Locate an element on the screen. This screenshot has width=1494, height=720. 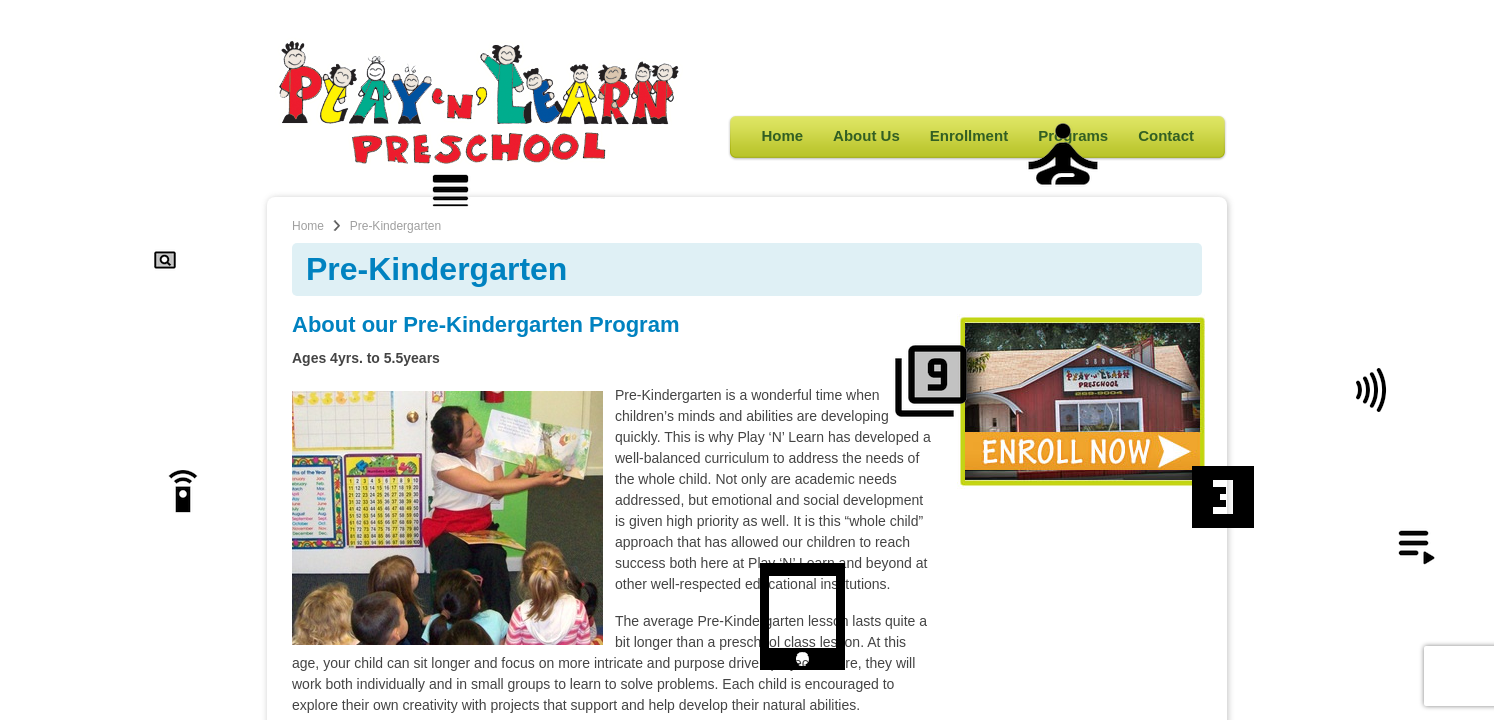
search within a document or page is located at coordinates (165, 260).